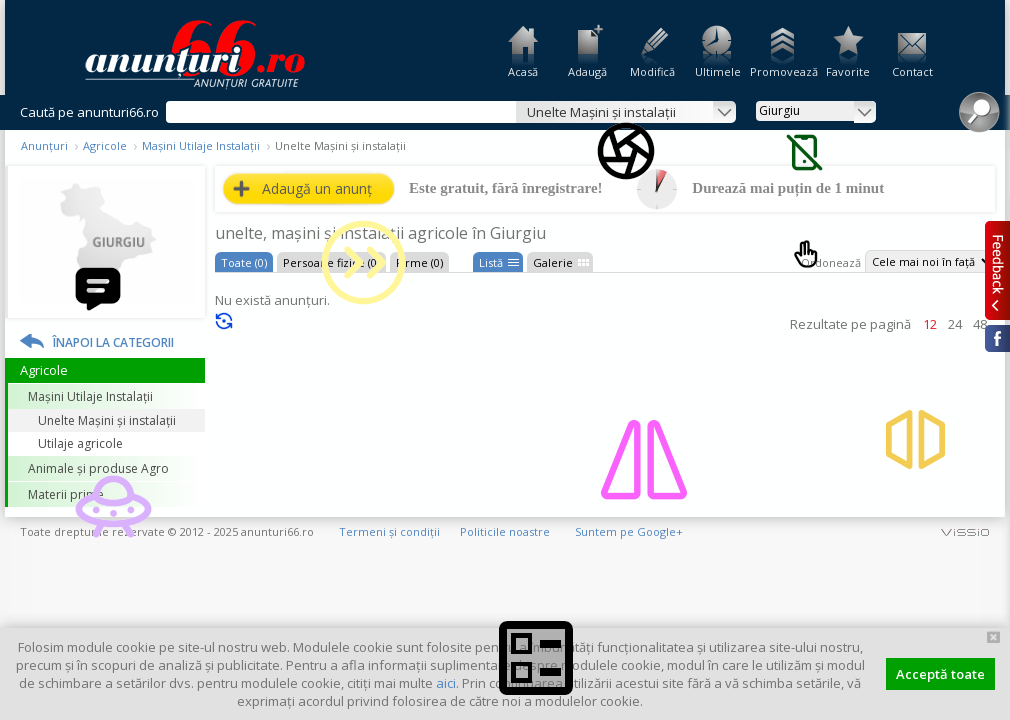 The image size is (1010, 720). What do you see at coordinates (644, 463) in the screenshot?
I see `flip image horizontally` at bounding box center [644, 463].